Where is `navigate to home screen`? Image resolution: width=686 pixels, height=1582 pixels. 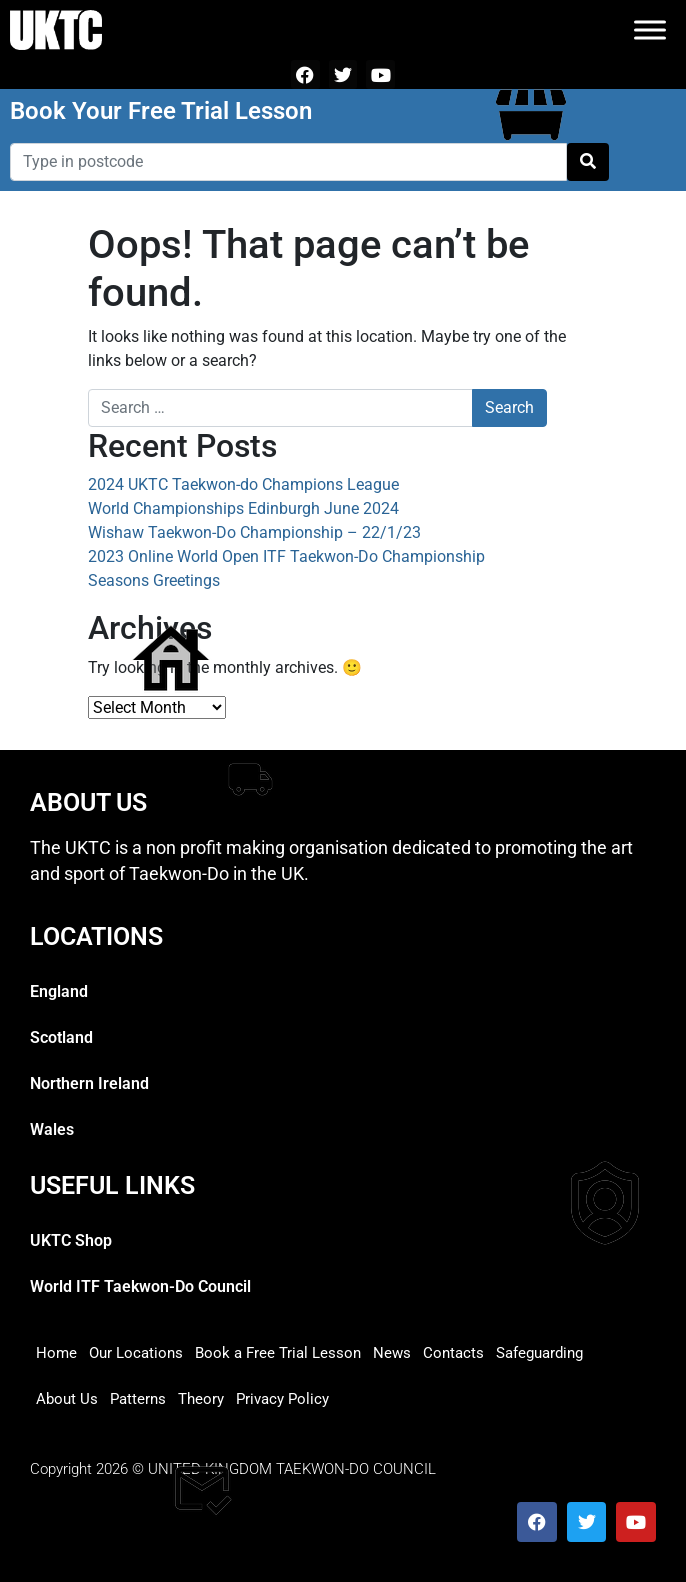
navigate to home screen is located at coordinates (171, 660).